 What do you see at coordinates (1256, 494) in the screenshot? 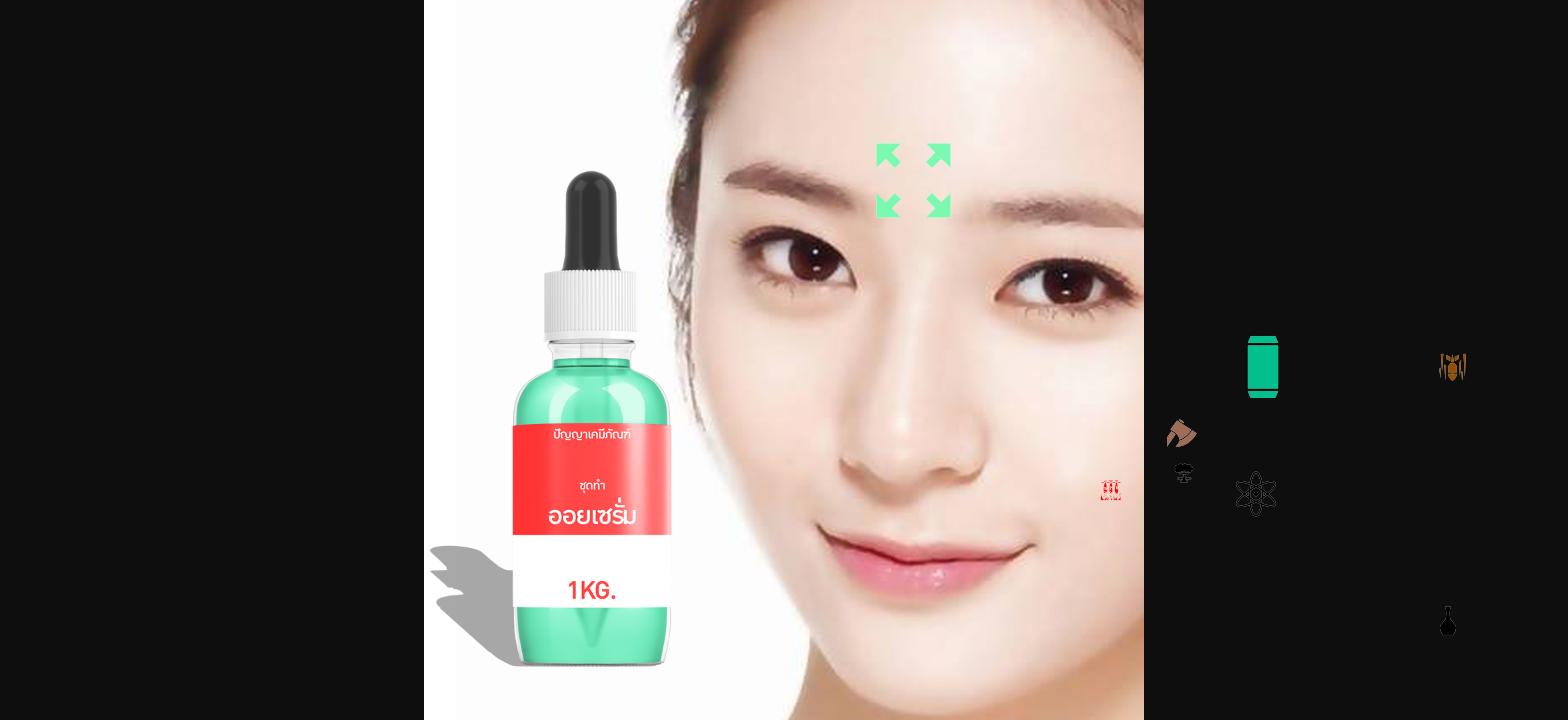
I see `access science or physics-related content` at bounding box center [1256, 494].